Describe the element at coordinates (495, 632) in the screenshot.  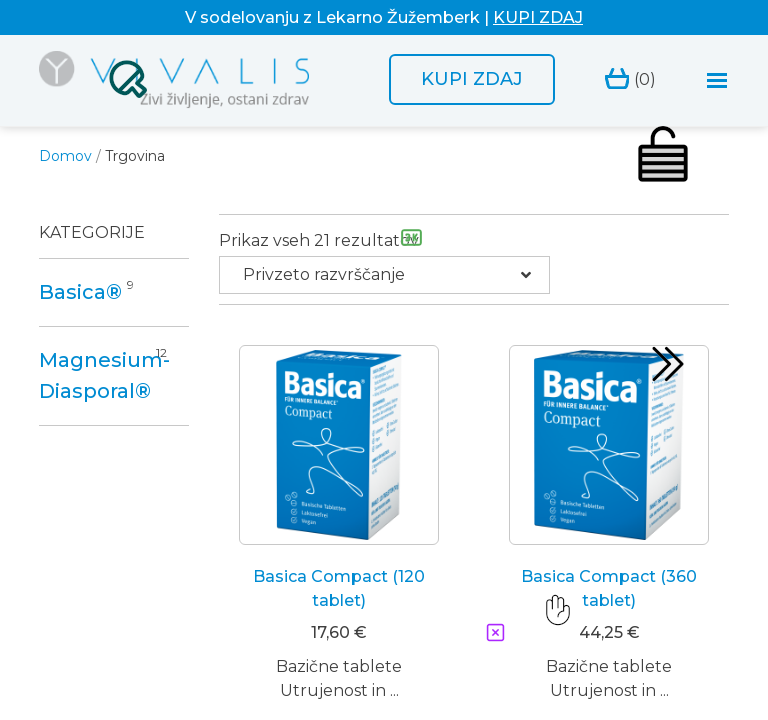
I see `close or dismiss a dialog box` at that location.